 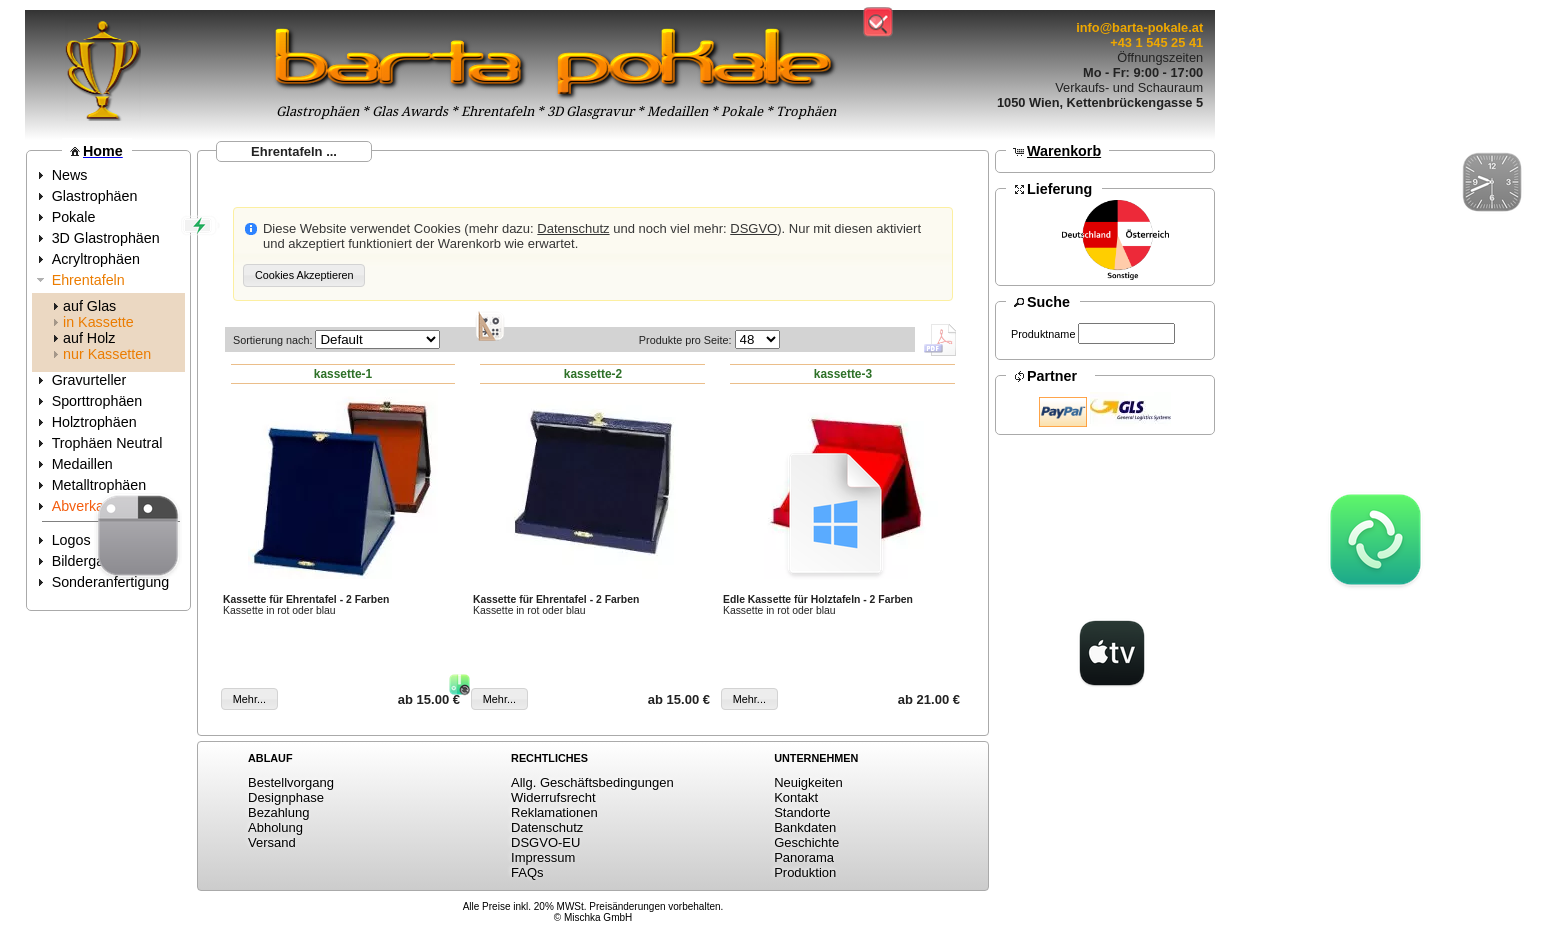 What do you see at coordinates (138, 537) in the screenshot?
I see `open tabs preferences in system settings` at bounding box center [138, 537].